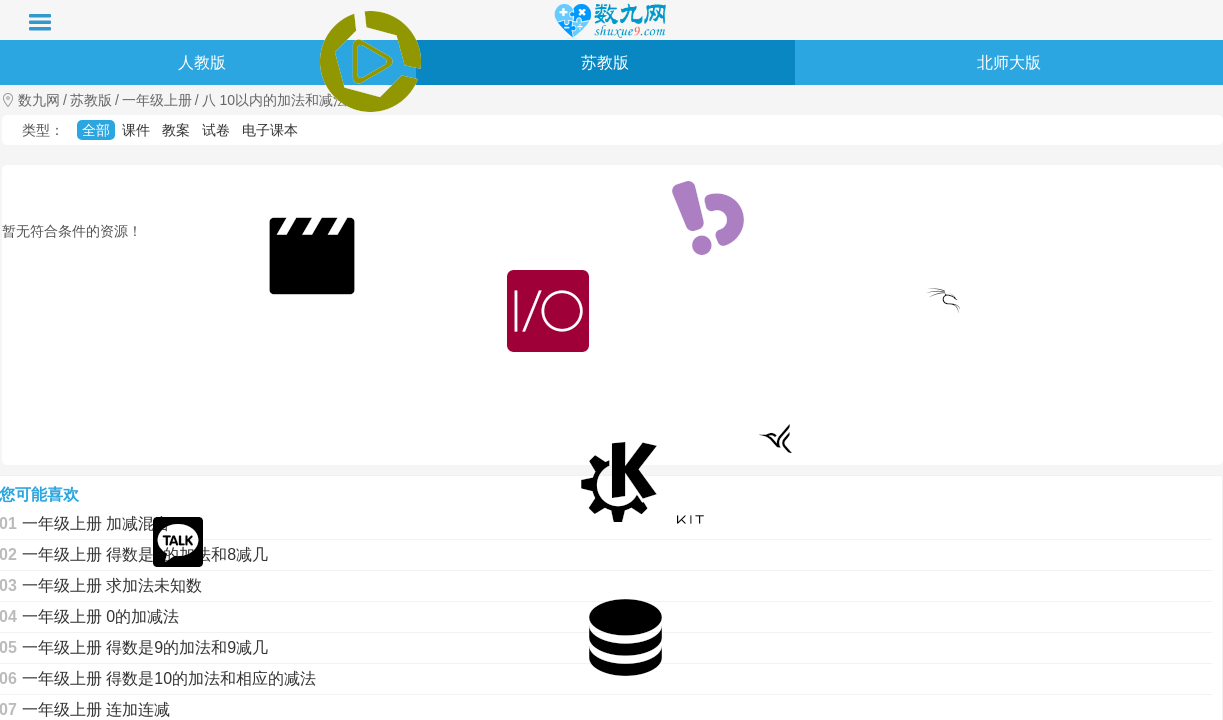 The height and width of the screenshot is (720, 1223). What do you see at coordinates (178, 542) in the screenshot?
I see `open KakaoTalk messaging app` at bounding box center [178, 542].